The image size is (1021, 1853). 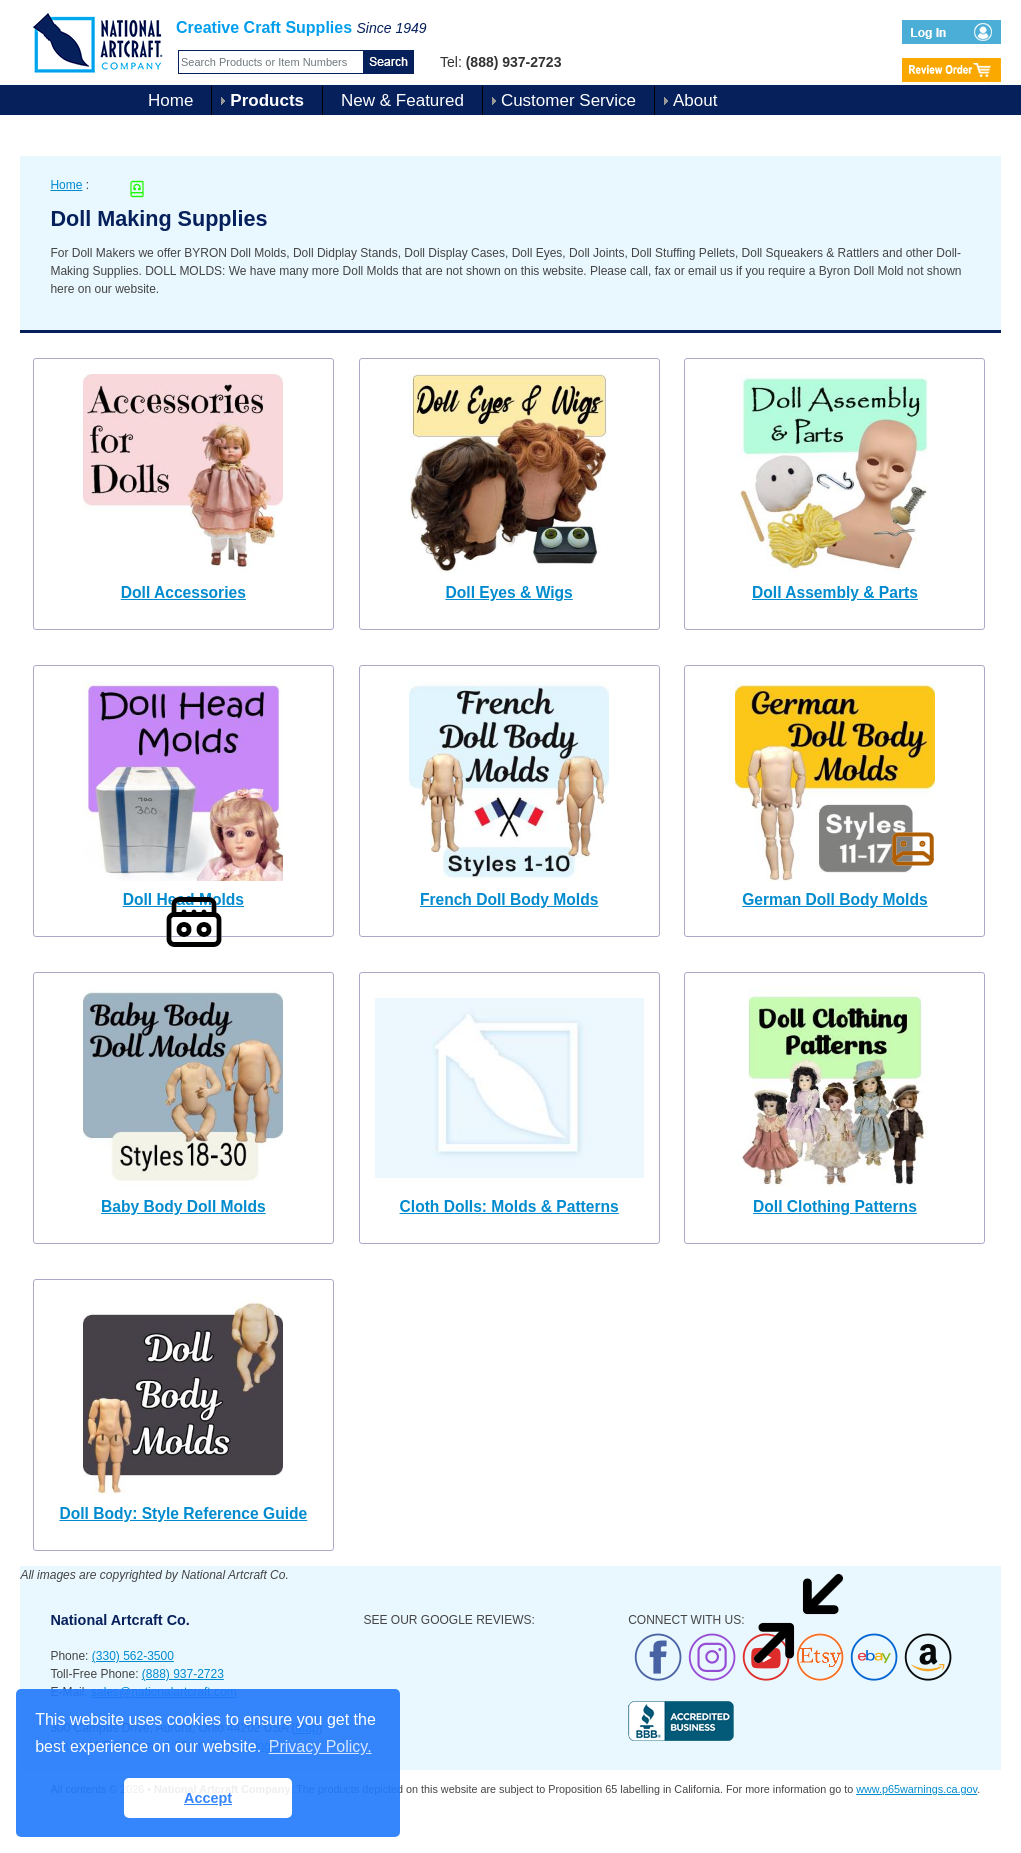 What do you see at coordinates (798, 1618) in the screenshot?
I see `minimize or collapse the current window` at bounding box center [798, 1618].